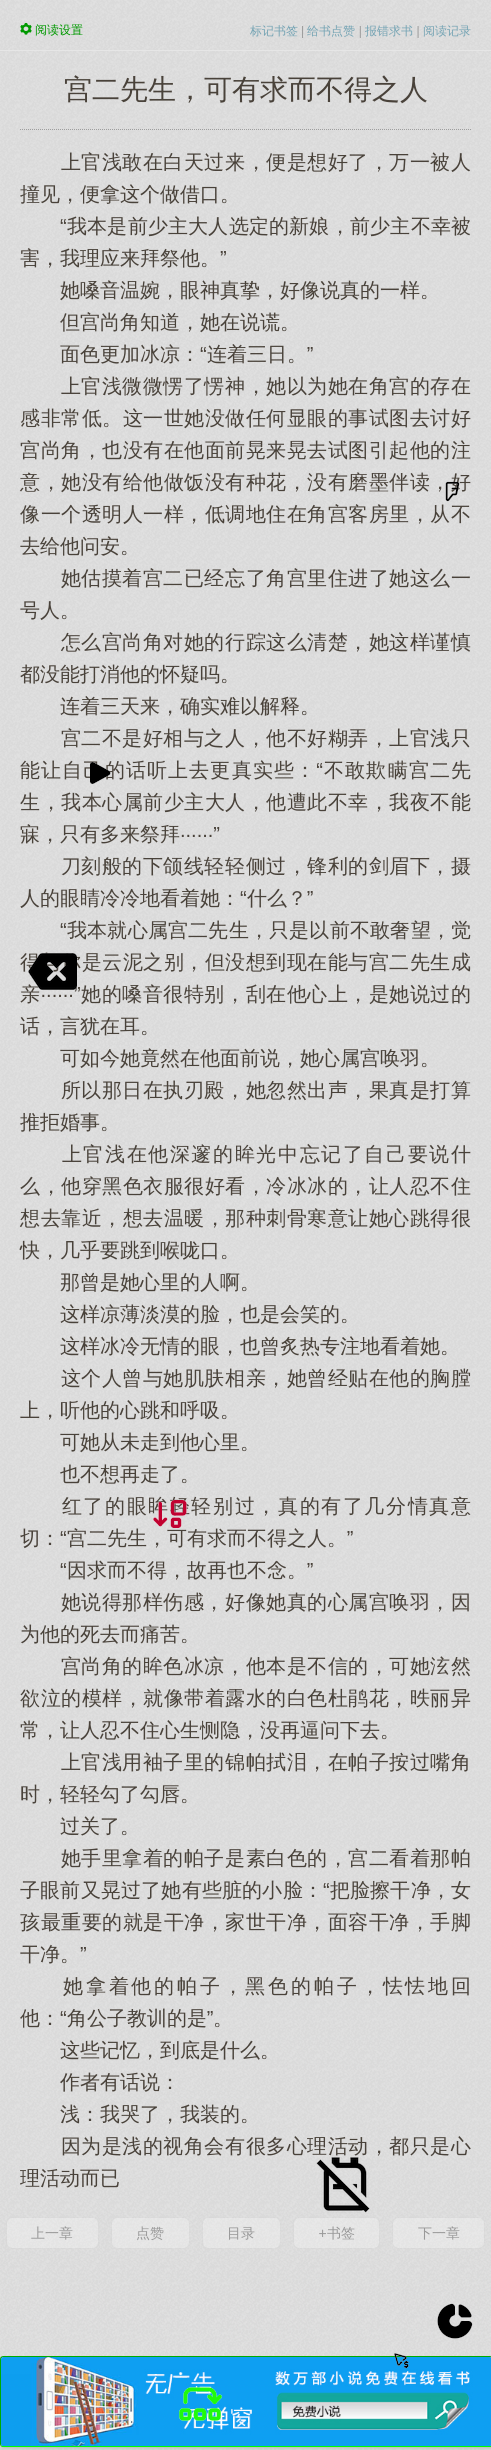 The width and height of the screenshot is (491, 2450). What do you see at coordinates (200, 2404) in the screenshot?
I see `reorder items in a list` at bounding box center [200, 2404].